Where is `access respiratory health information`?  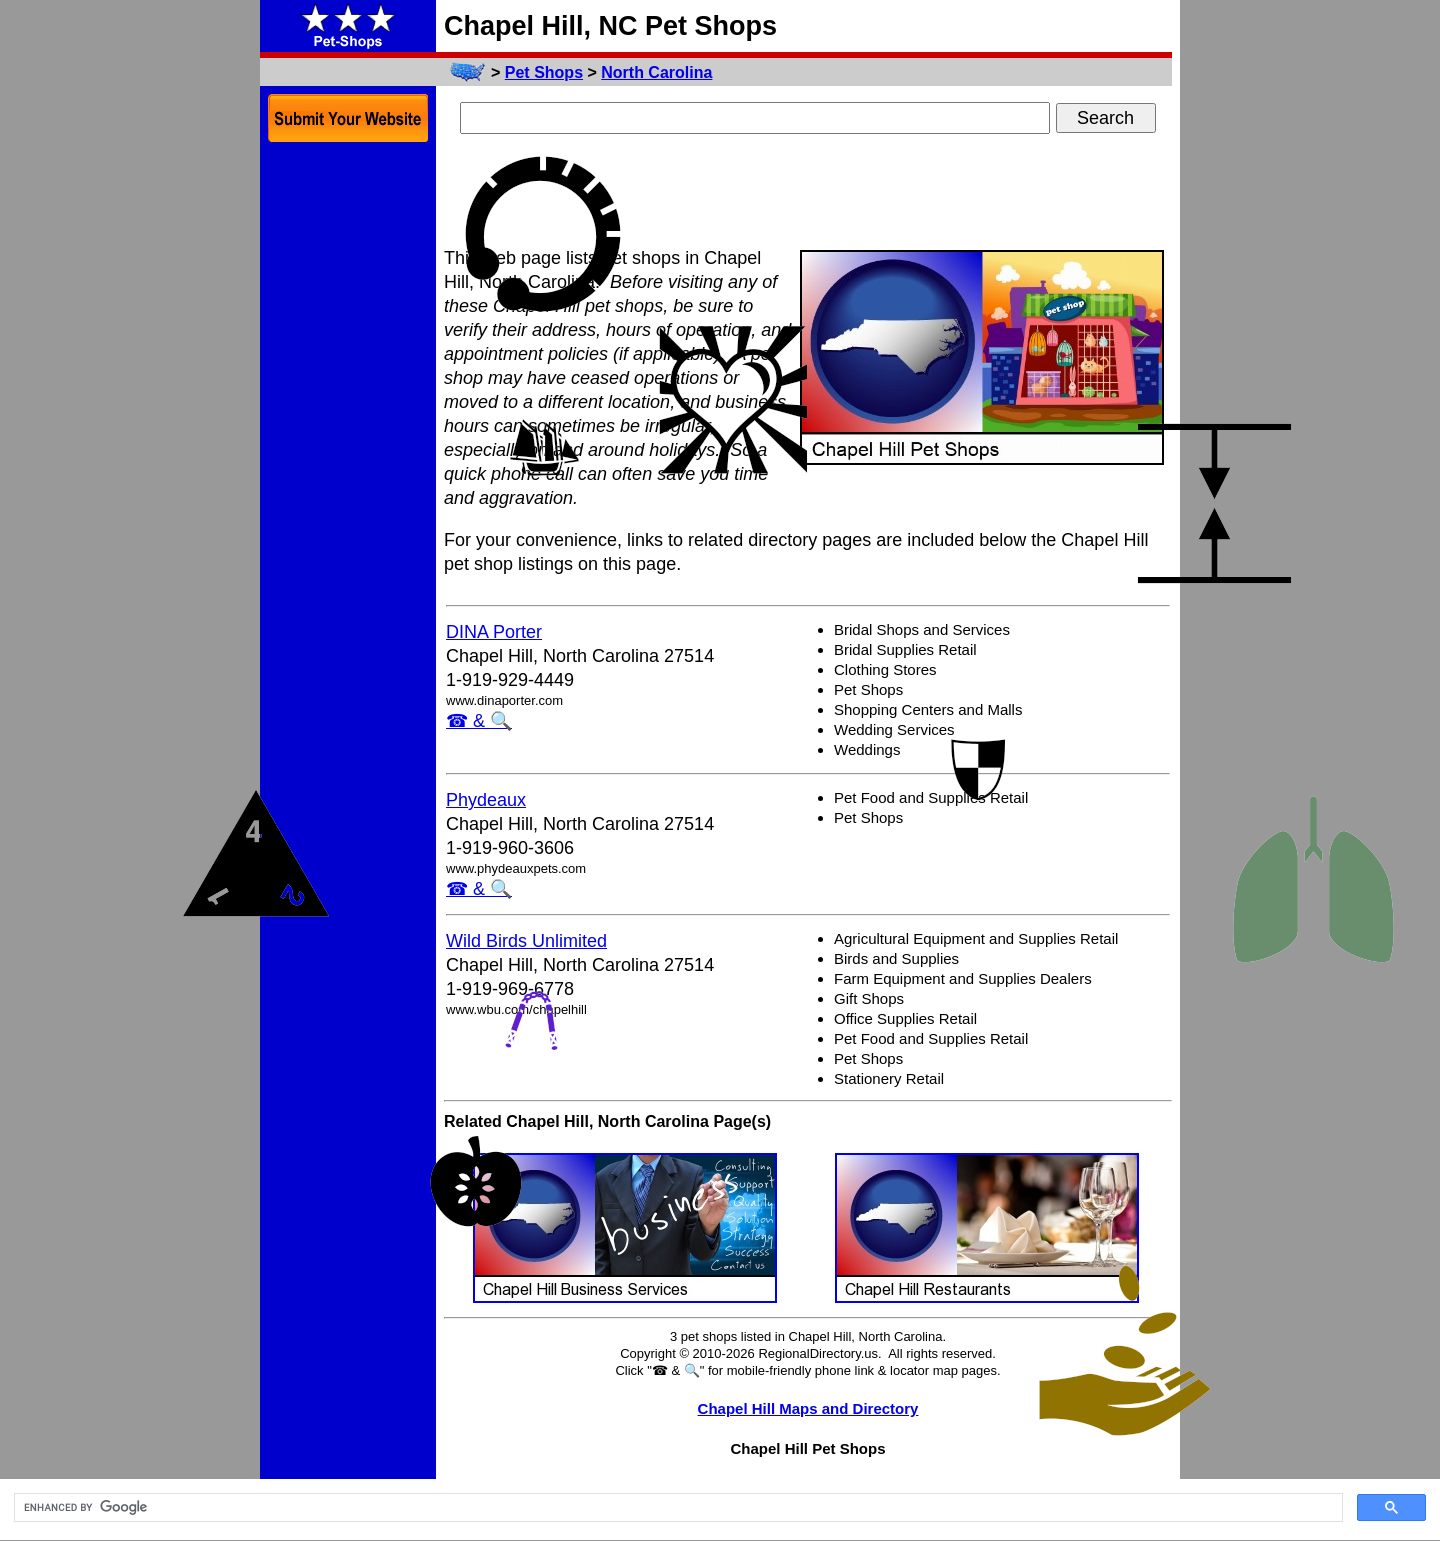 access respiratory health information is located at coordinates (1313, 882).